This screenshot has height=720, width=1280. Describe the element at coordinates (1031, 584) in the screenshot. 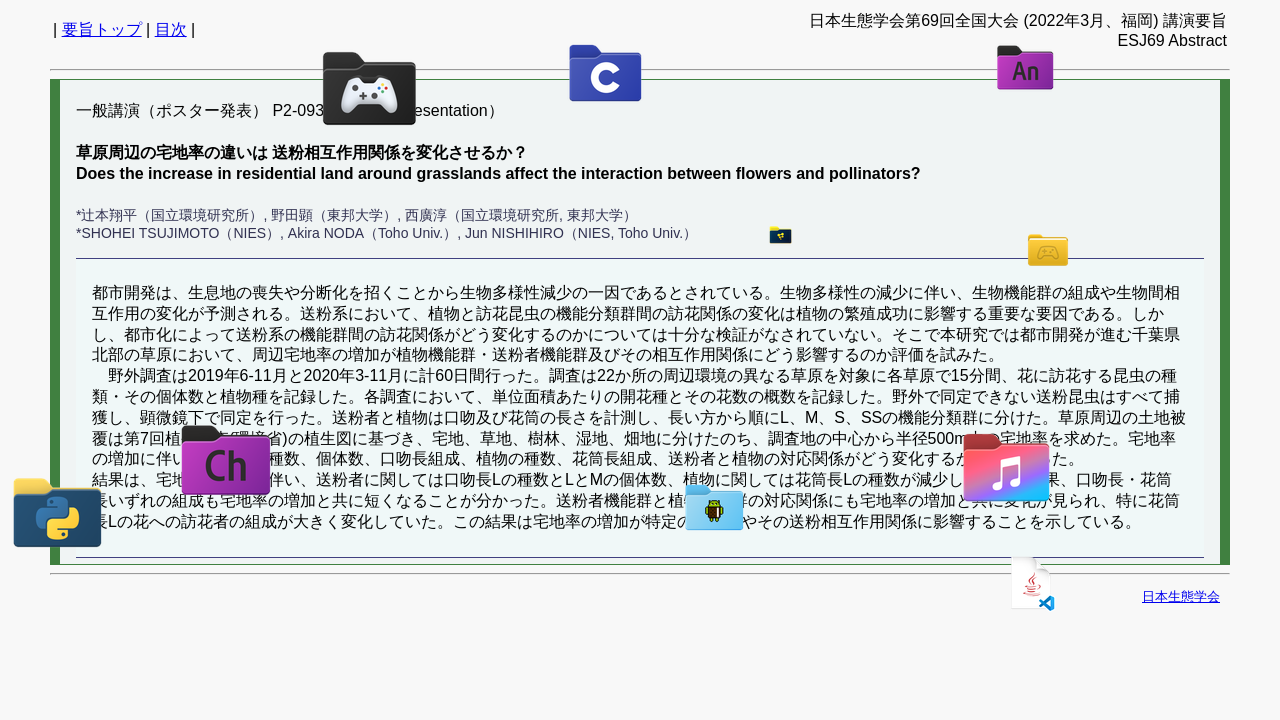

I see `open a Java file in Visual Studio Code` at that location.